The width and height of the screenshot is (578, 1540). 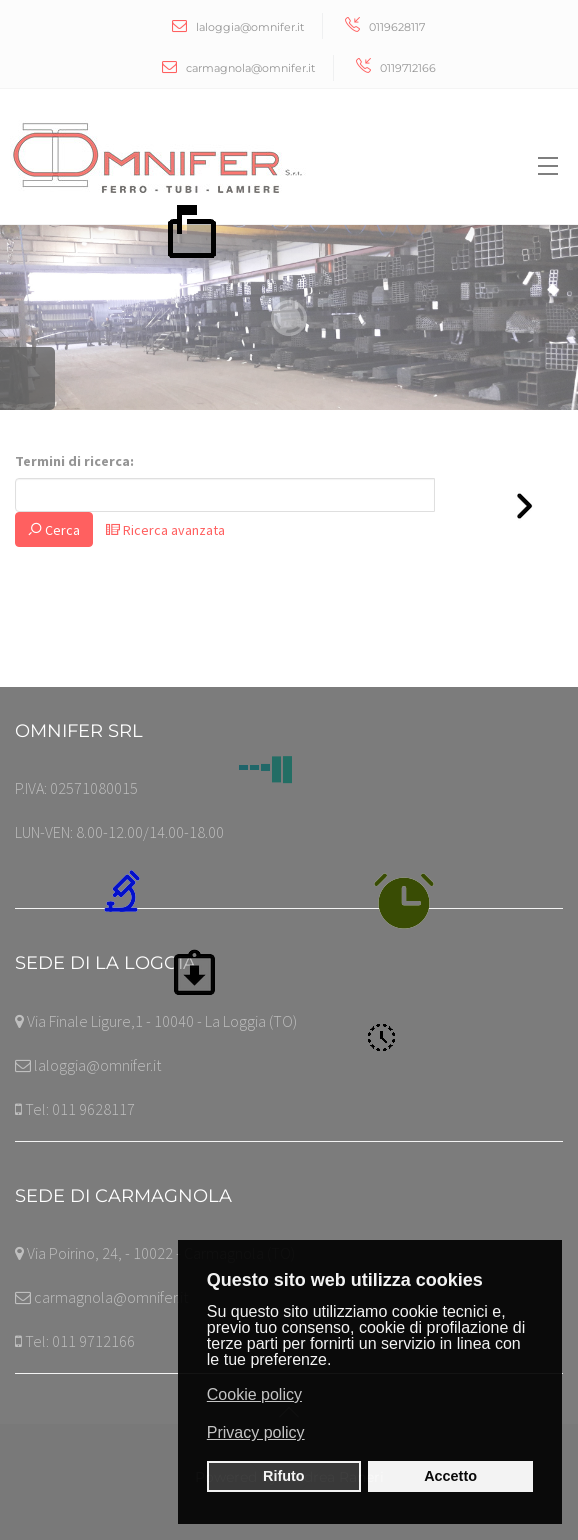 What do you see at coordinates (121, 891) in the screenshot?
I see `access scientific or research tools` at bounding box center [121, 891].